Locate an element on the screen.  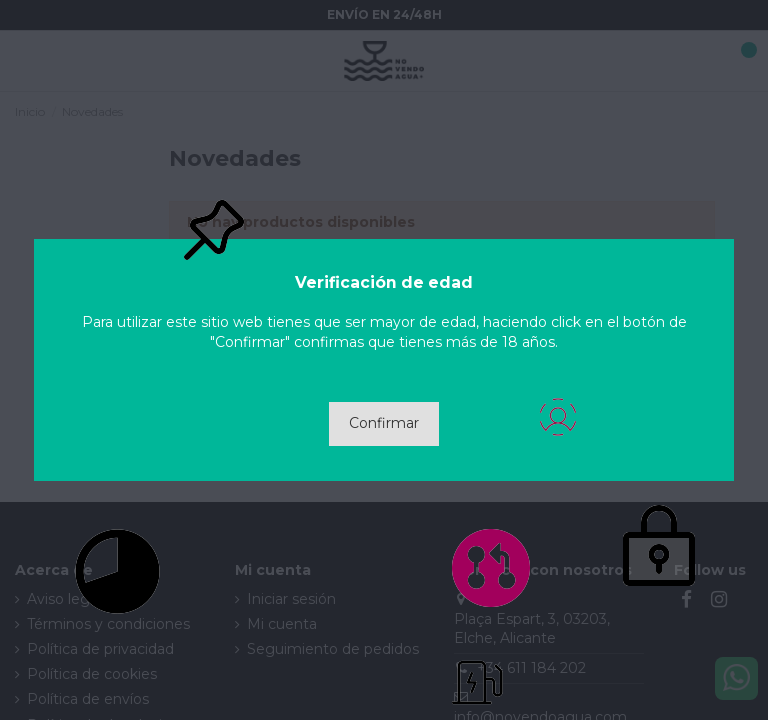
view open pull request in activity feed is located at coordinates (491, 568).